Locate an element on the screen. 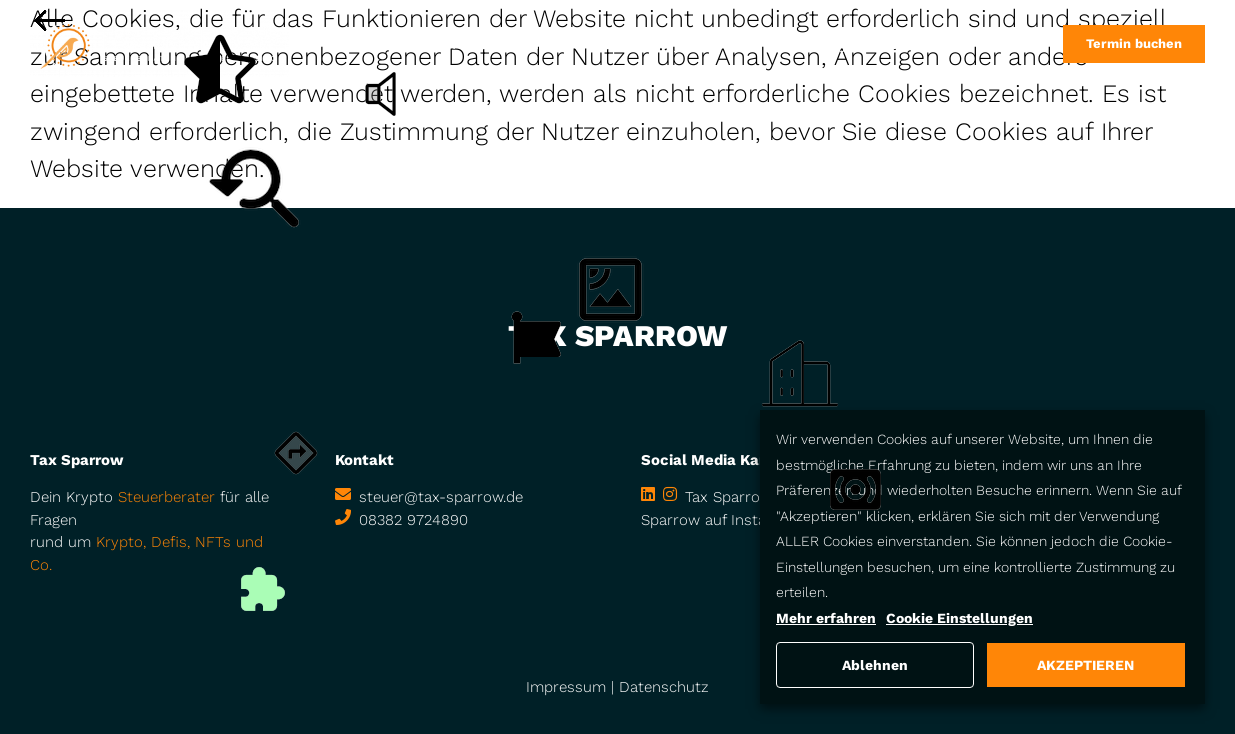 The width and height of the screenshot is (1235, 734). get directions to a location is located at coordinates (296, 453).